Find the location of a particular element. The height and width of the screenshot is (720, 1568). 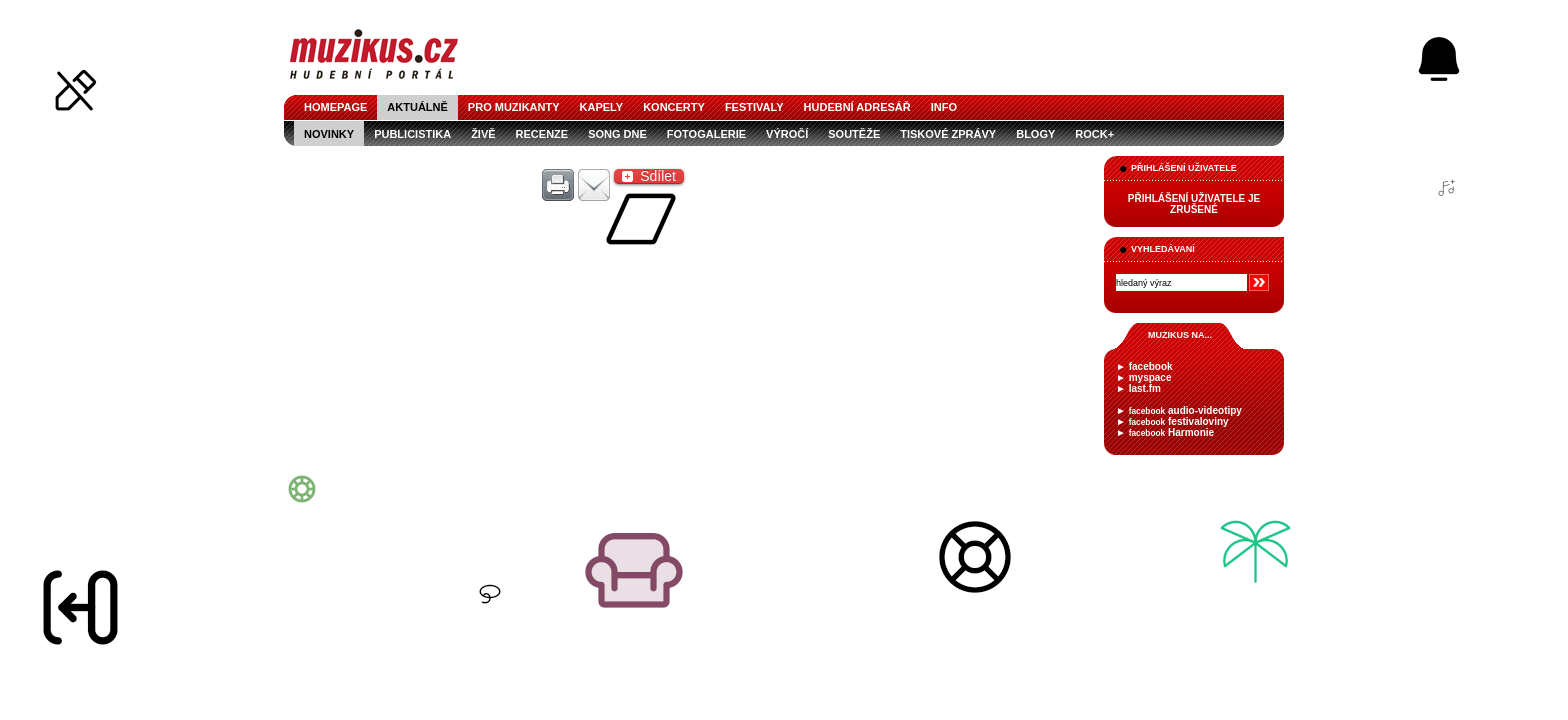

editing is disabled or unavailable is located at coordinates (75, 91).